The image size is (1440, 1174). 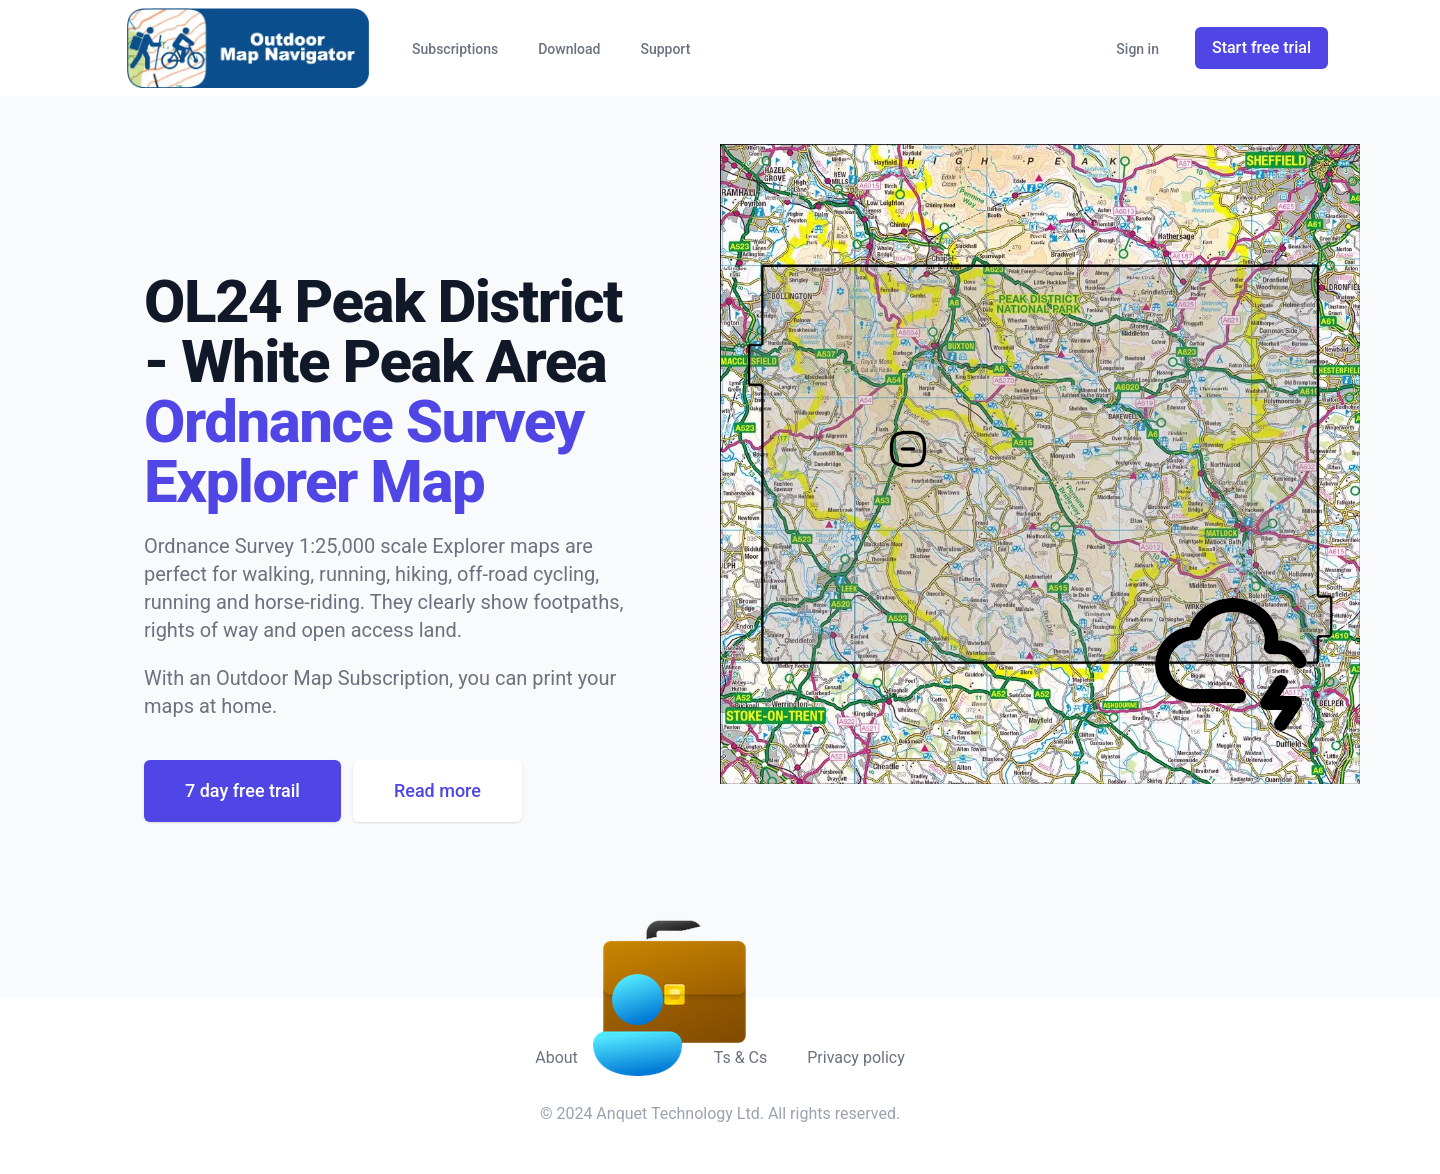 I want to click on indicates thunderstorm or severe weather conditions, so click(x=1232, y=654).